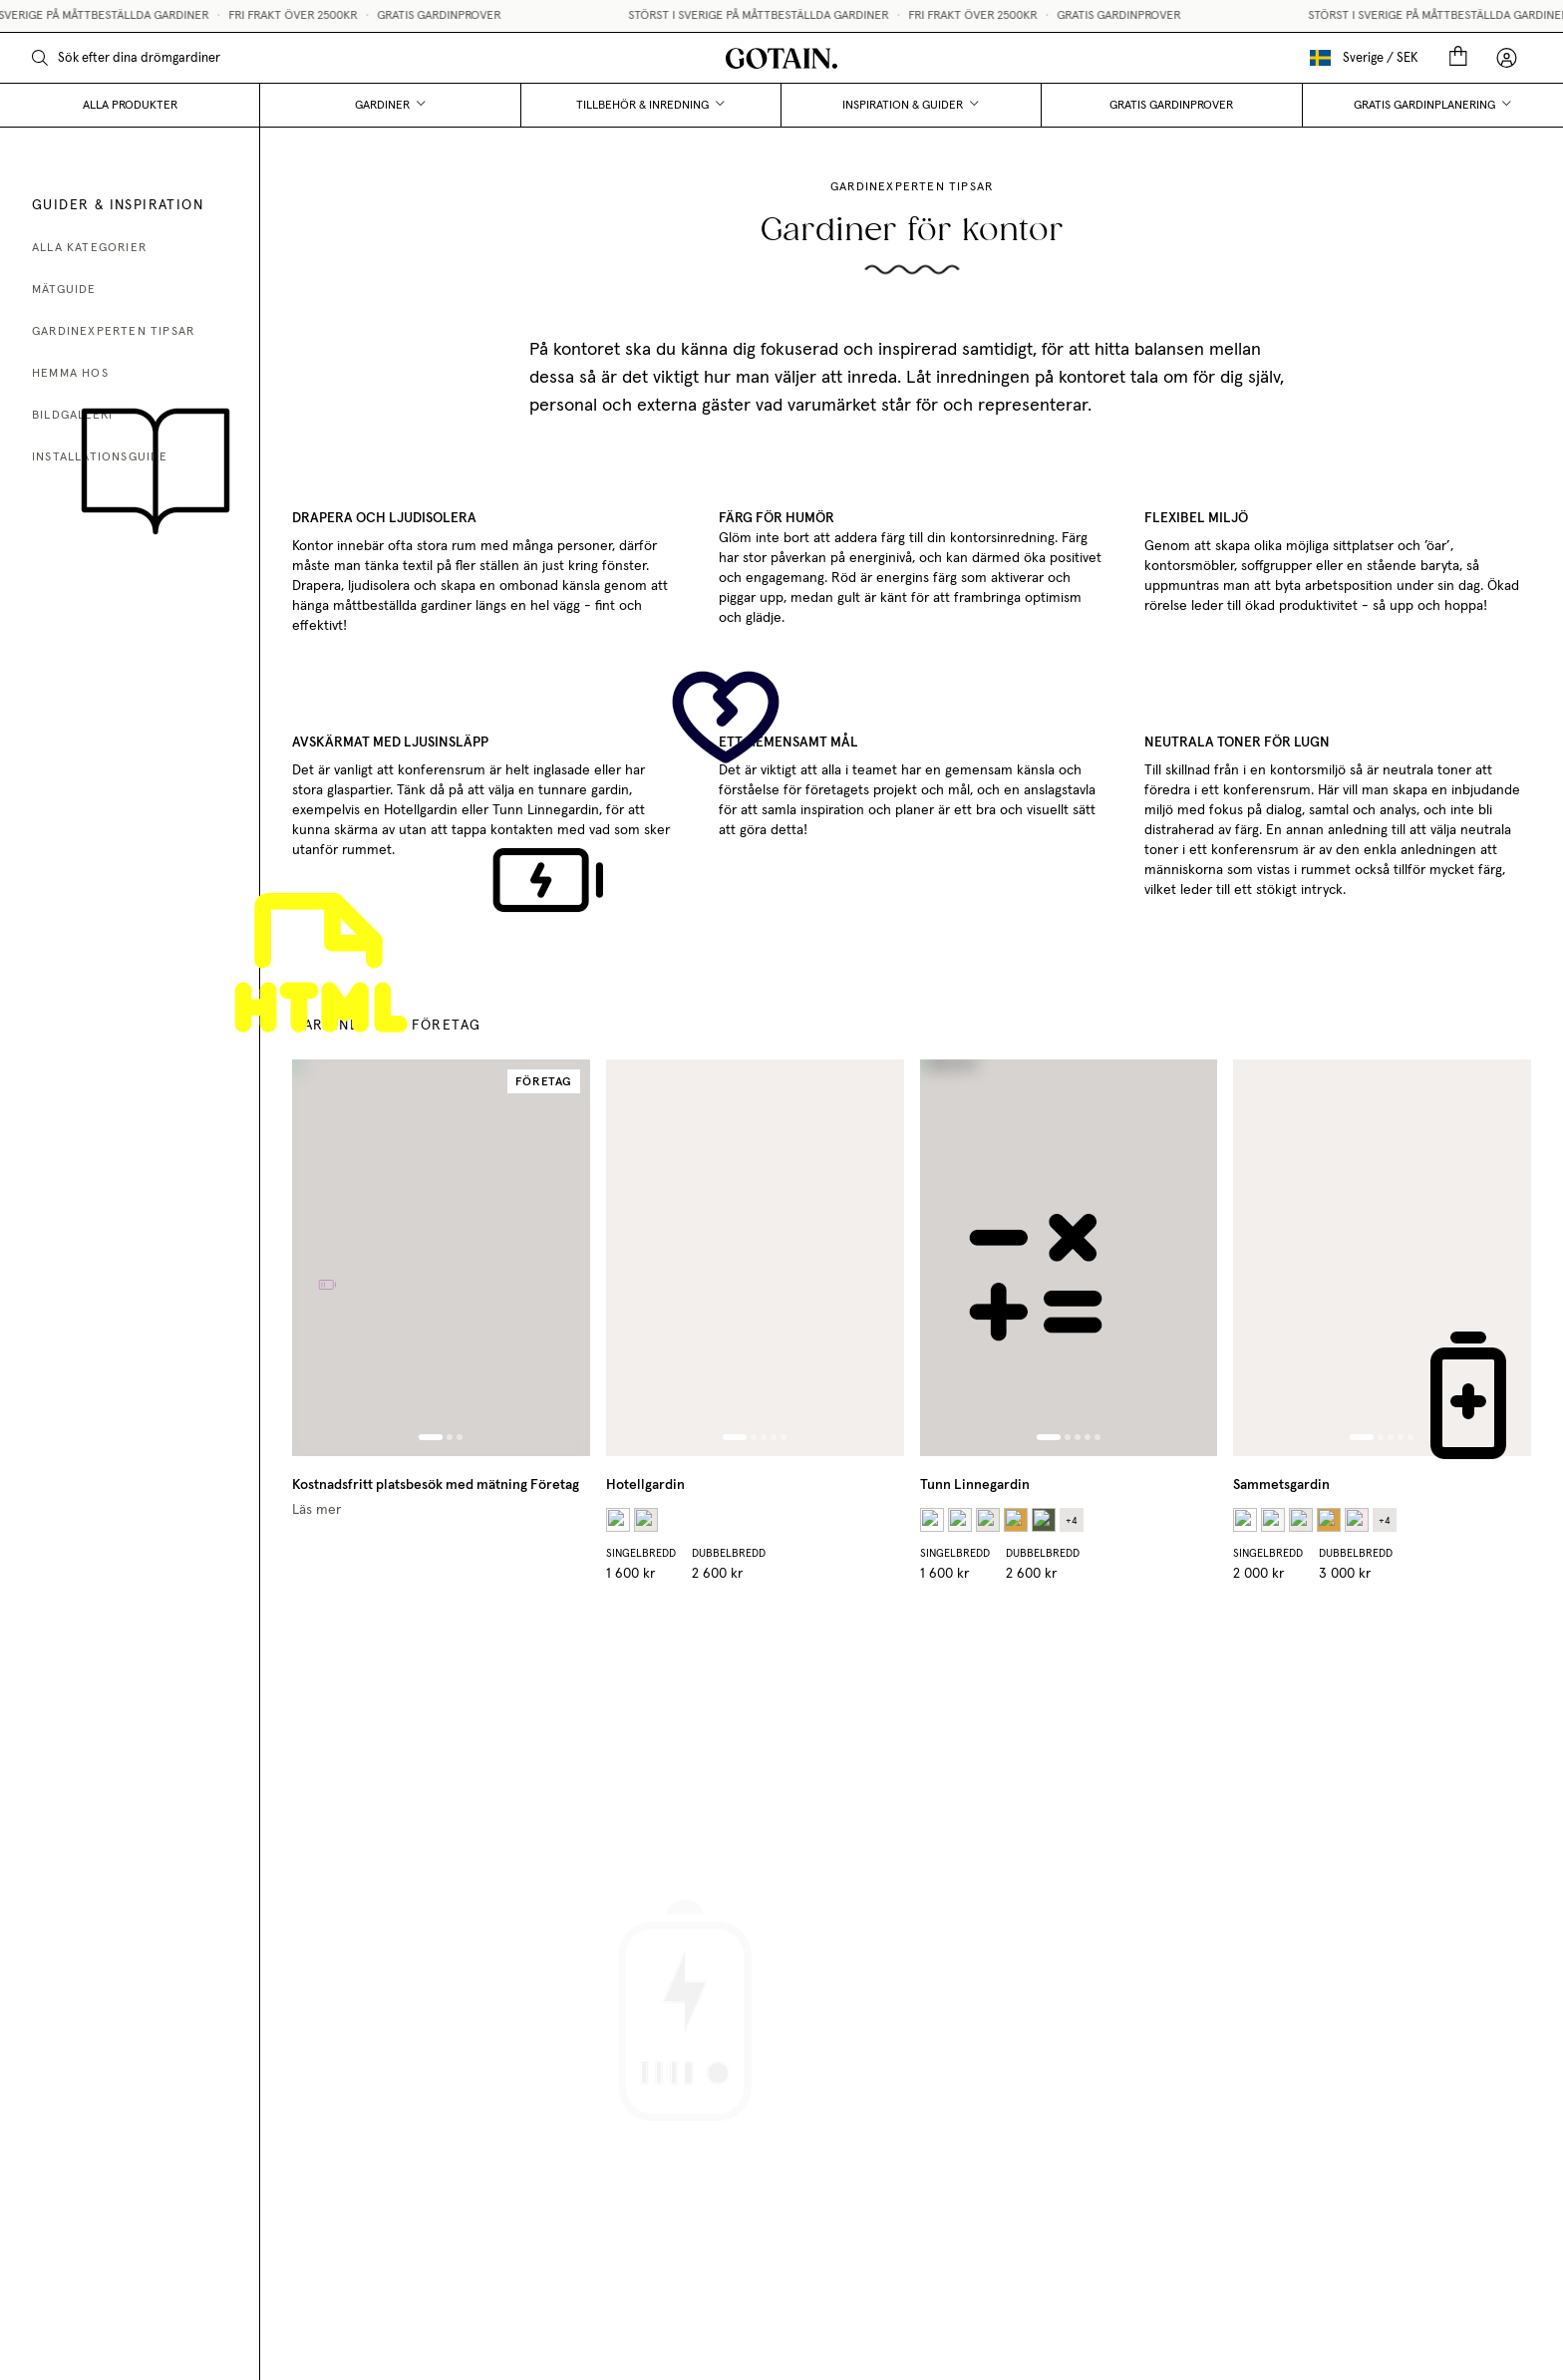  What do you see at coordinates (685, 2010) in the screenshot?
I see `battery connected to uninterruptible power supply (UPS)` at bounding box center [685, 2010].